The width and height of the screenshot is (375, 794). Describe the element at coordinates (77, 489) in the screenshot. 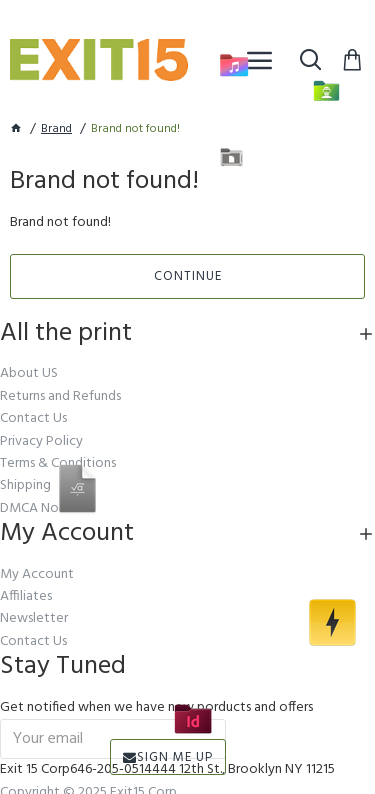

I see `open an opendocument formula file` at that location.